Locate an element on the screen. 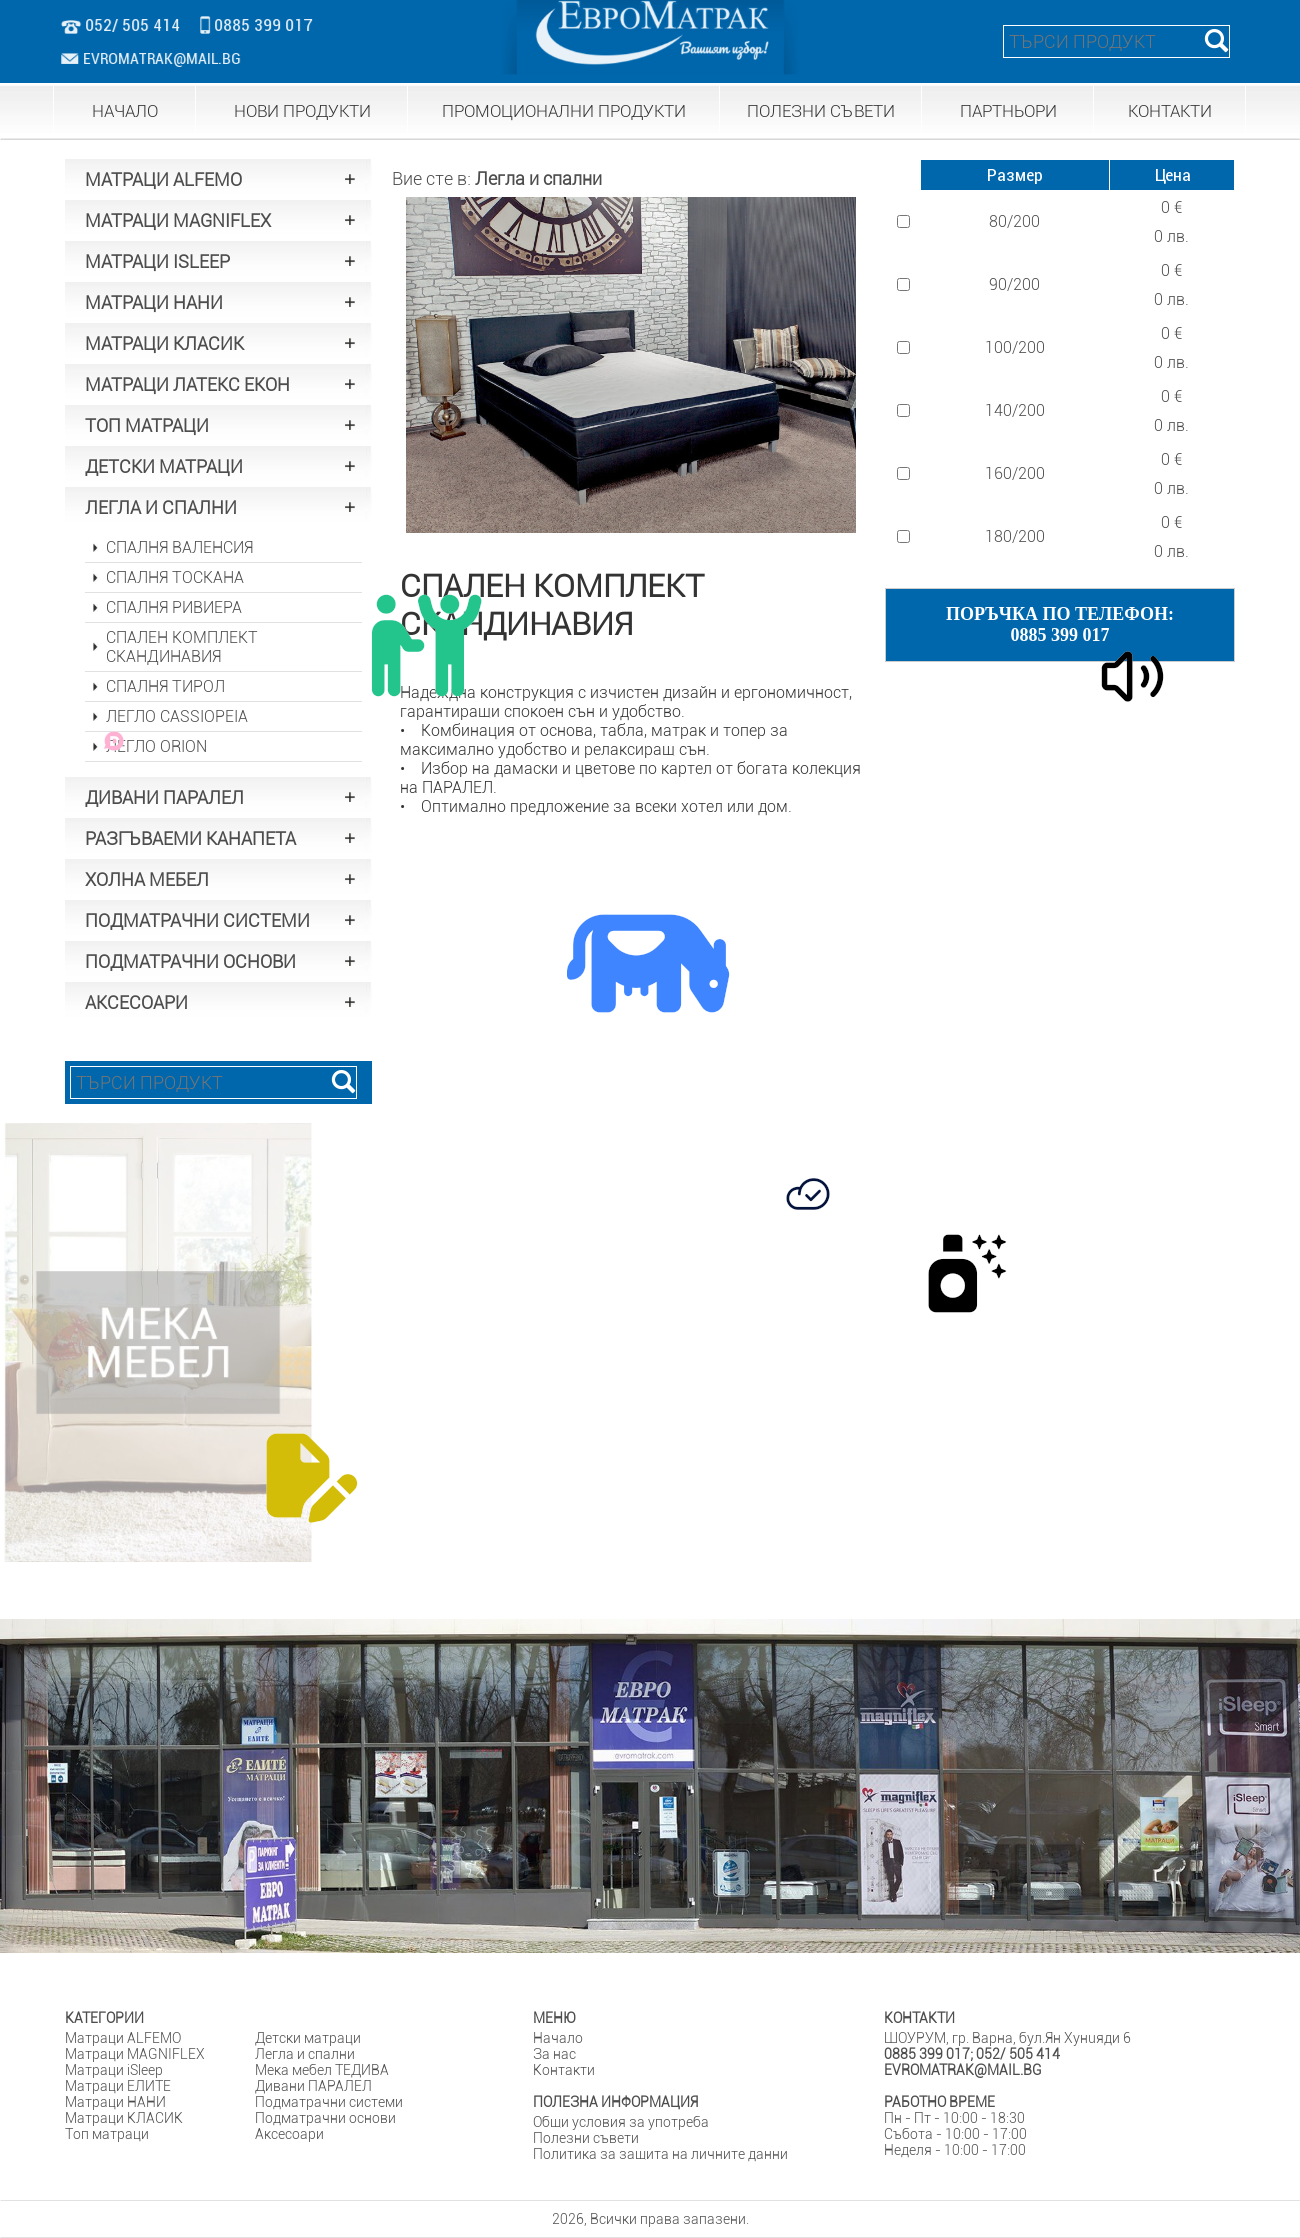  indicates dairy or farm-related content is located at coordinates (648, 963).